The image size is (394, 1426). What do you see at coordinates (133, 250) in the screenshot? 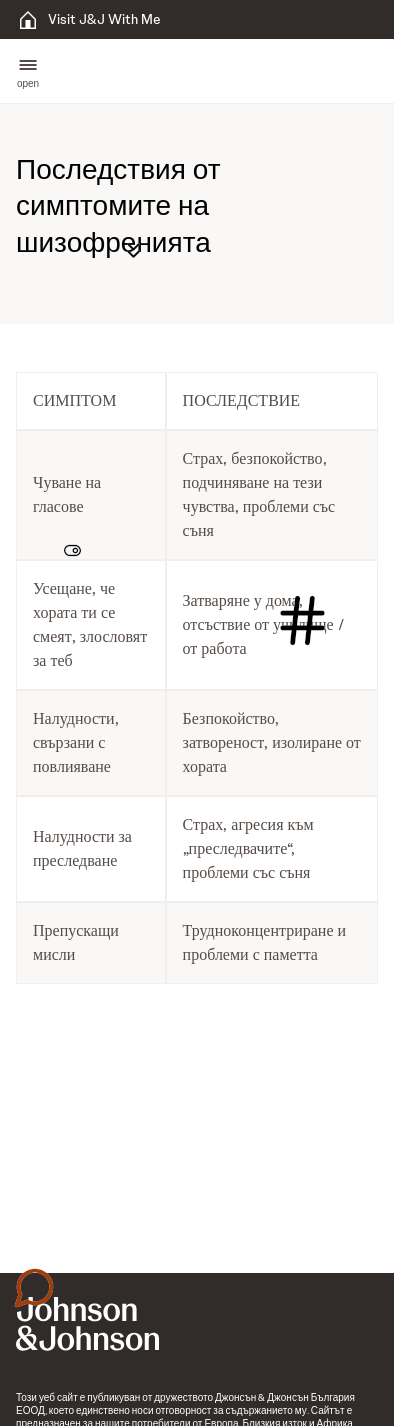
I see `scroll down or view more content` at bounding box center [133, 250].